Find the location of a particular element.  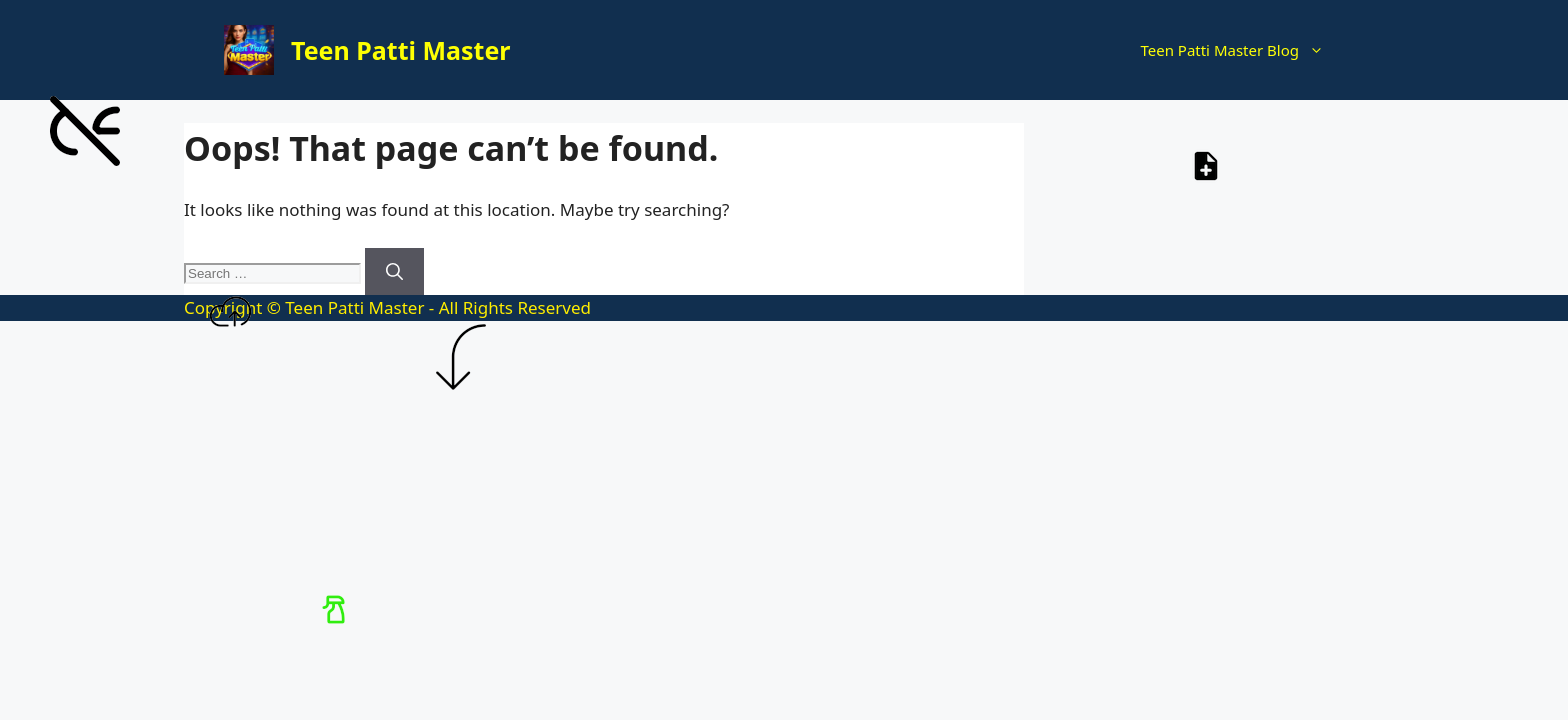

access cleaning or housekeeping tools is located at coordinates (334, 609).